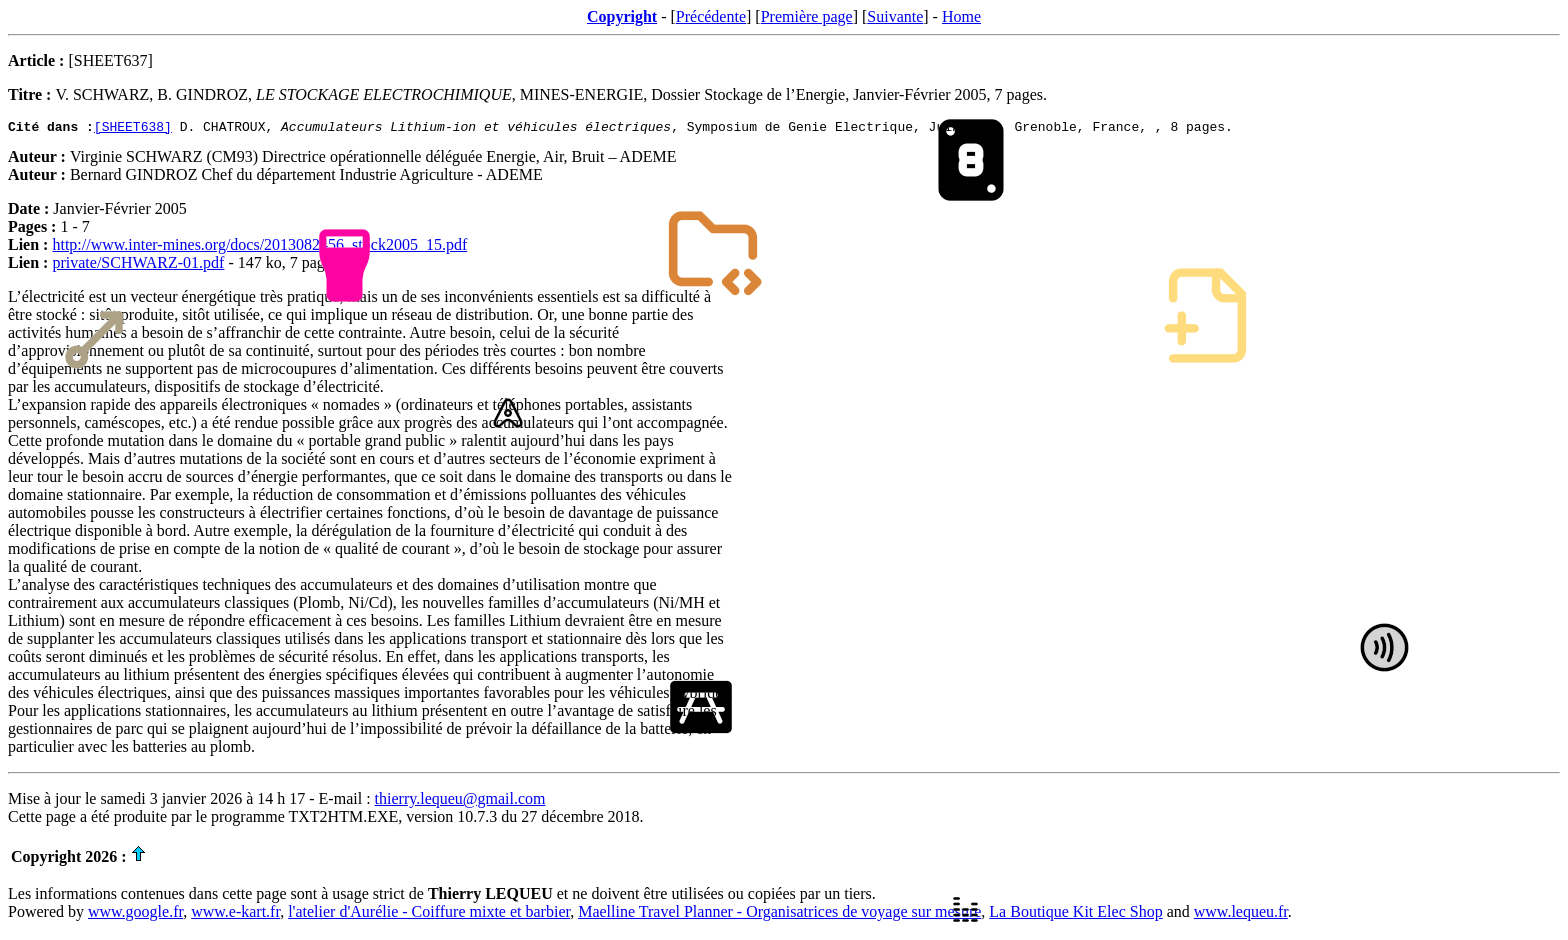 This screenshot has height=940, width=1568. I want to click on tap to pay with contactless payment, so click(1384, 647).